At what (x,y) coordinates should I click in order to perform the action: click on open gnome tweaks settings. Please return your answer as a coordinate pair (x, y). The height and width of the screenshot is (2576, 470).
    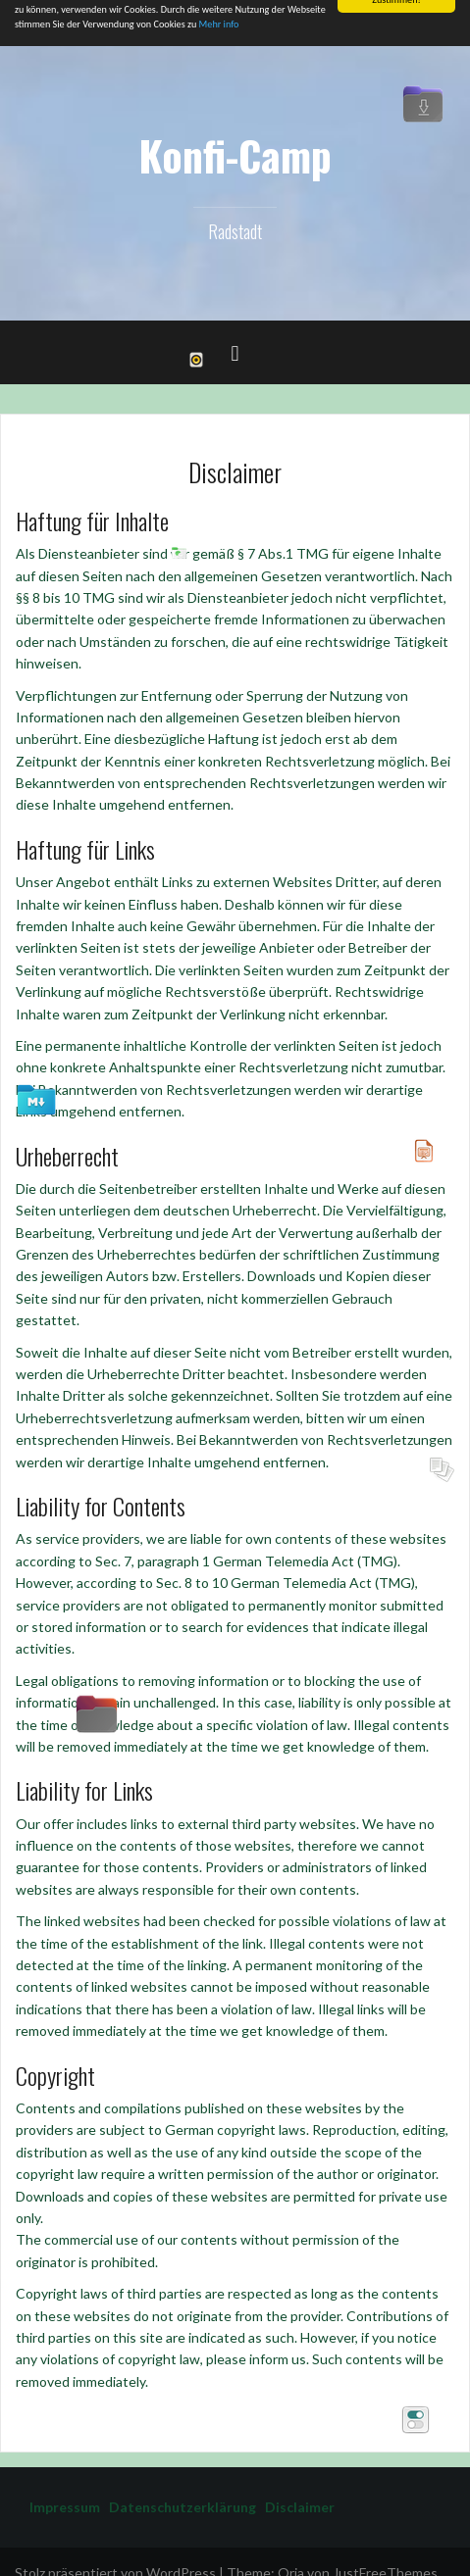
    Looking at the image, I should click on (415, 2419).